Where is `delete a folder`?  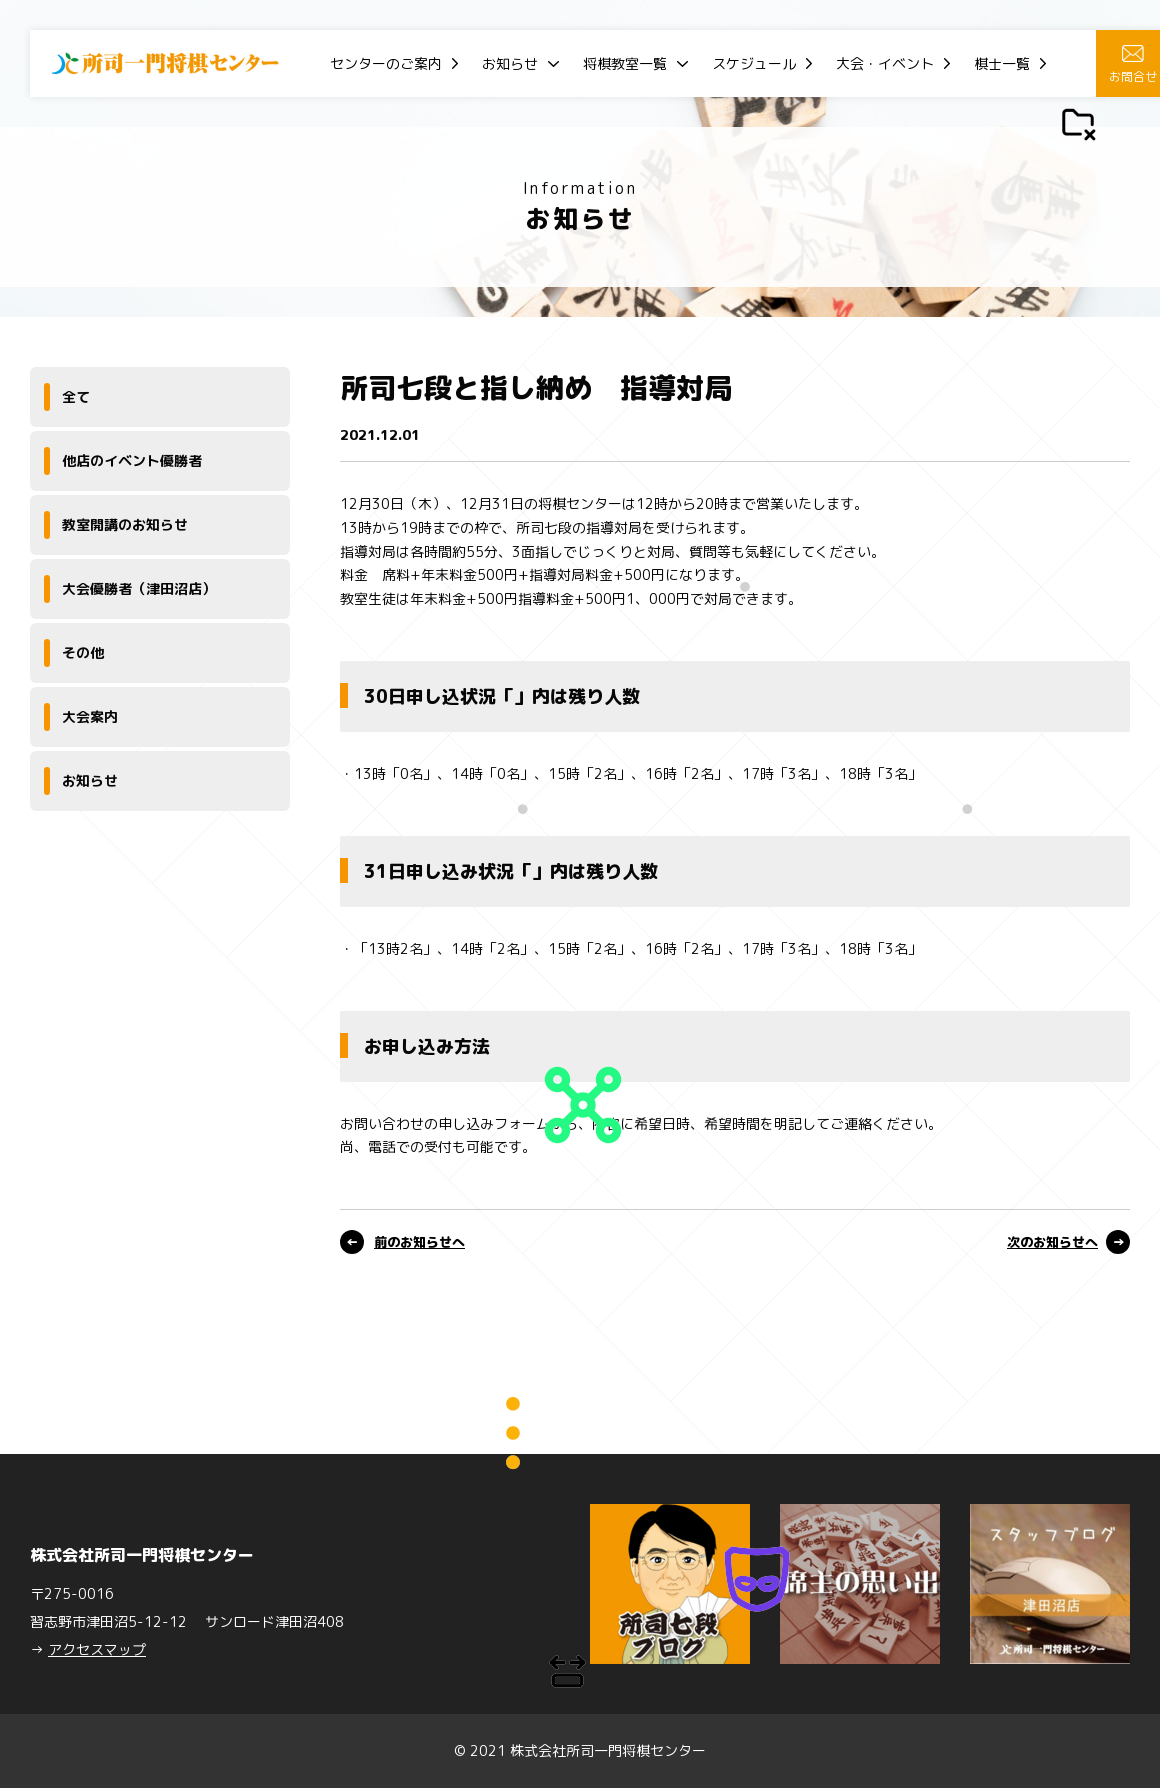 delete a folder is located at coordinates (1078, 123).